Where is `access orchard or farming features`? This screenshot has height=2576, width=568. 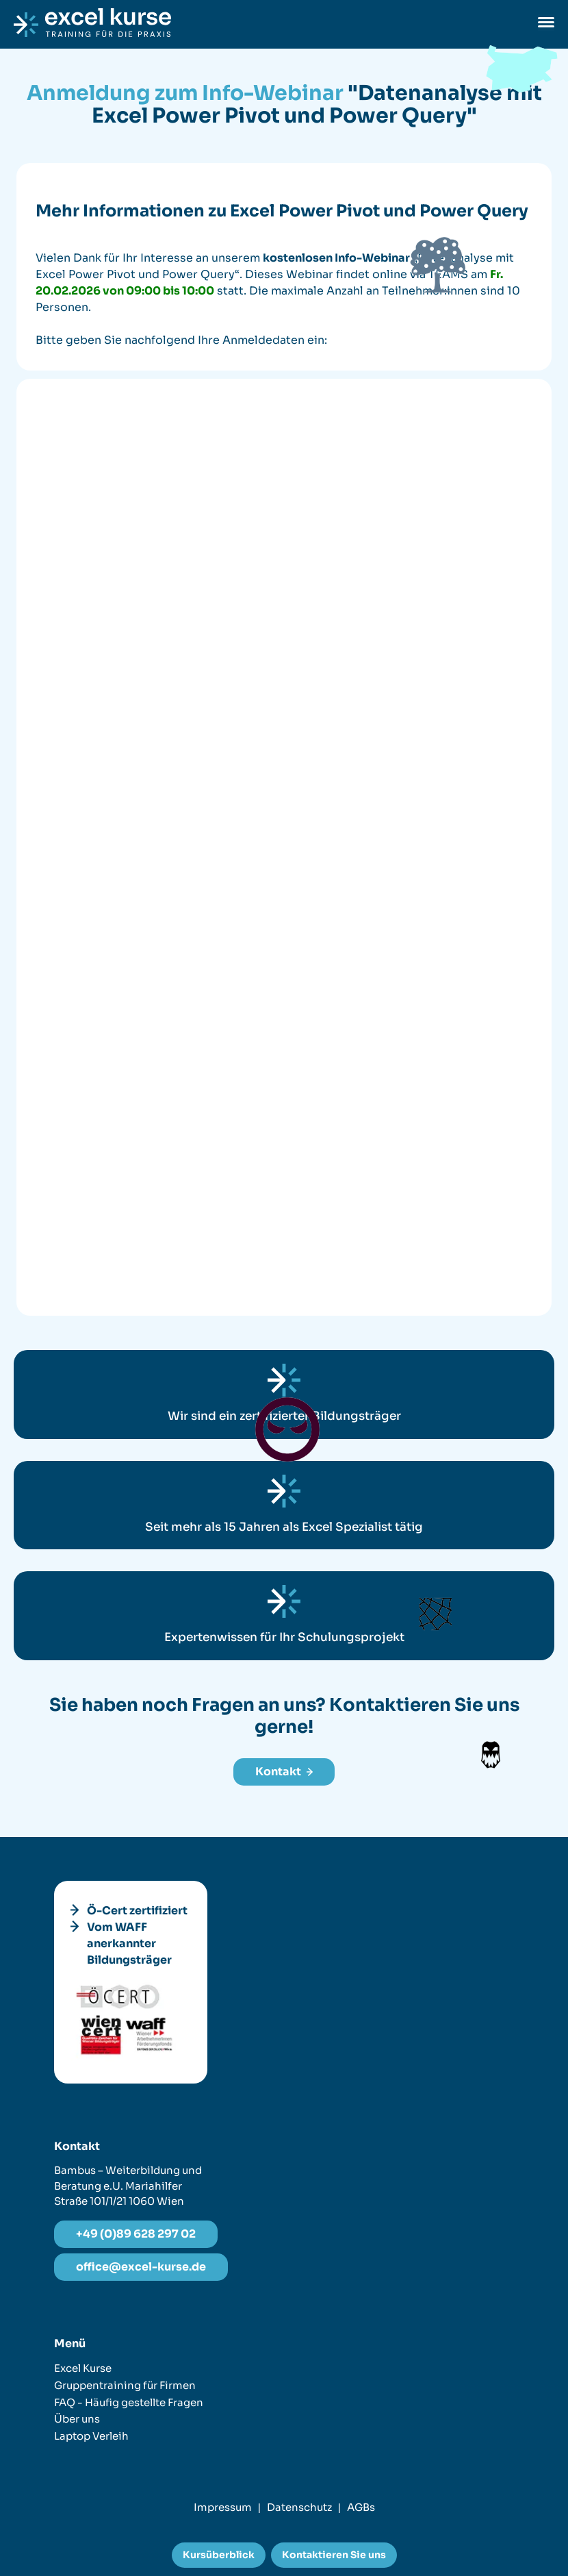 access orchard or farming features is located at coordinates (437, 264).